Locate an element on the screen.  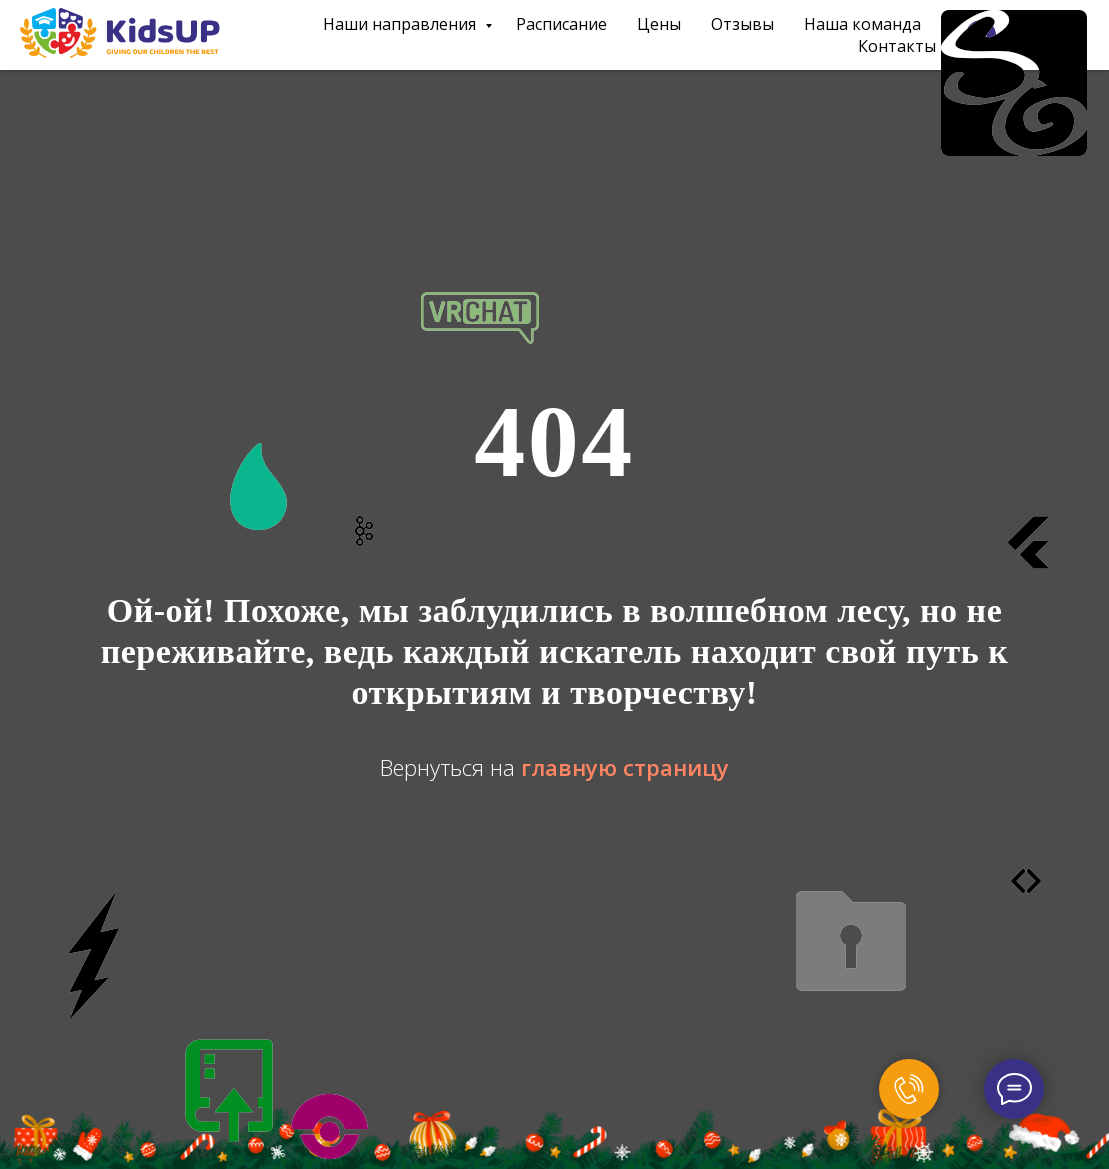
elixir programming language logo is located at coordinates (258, 486).